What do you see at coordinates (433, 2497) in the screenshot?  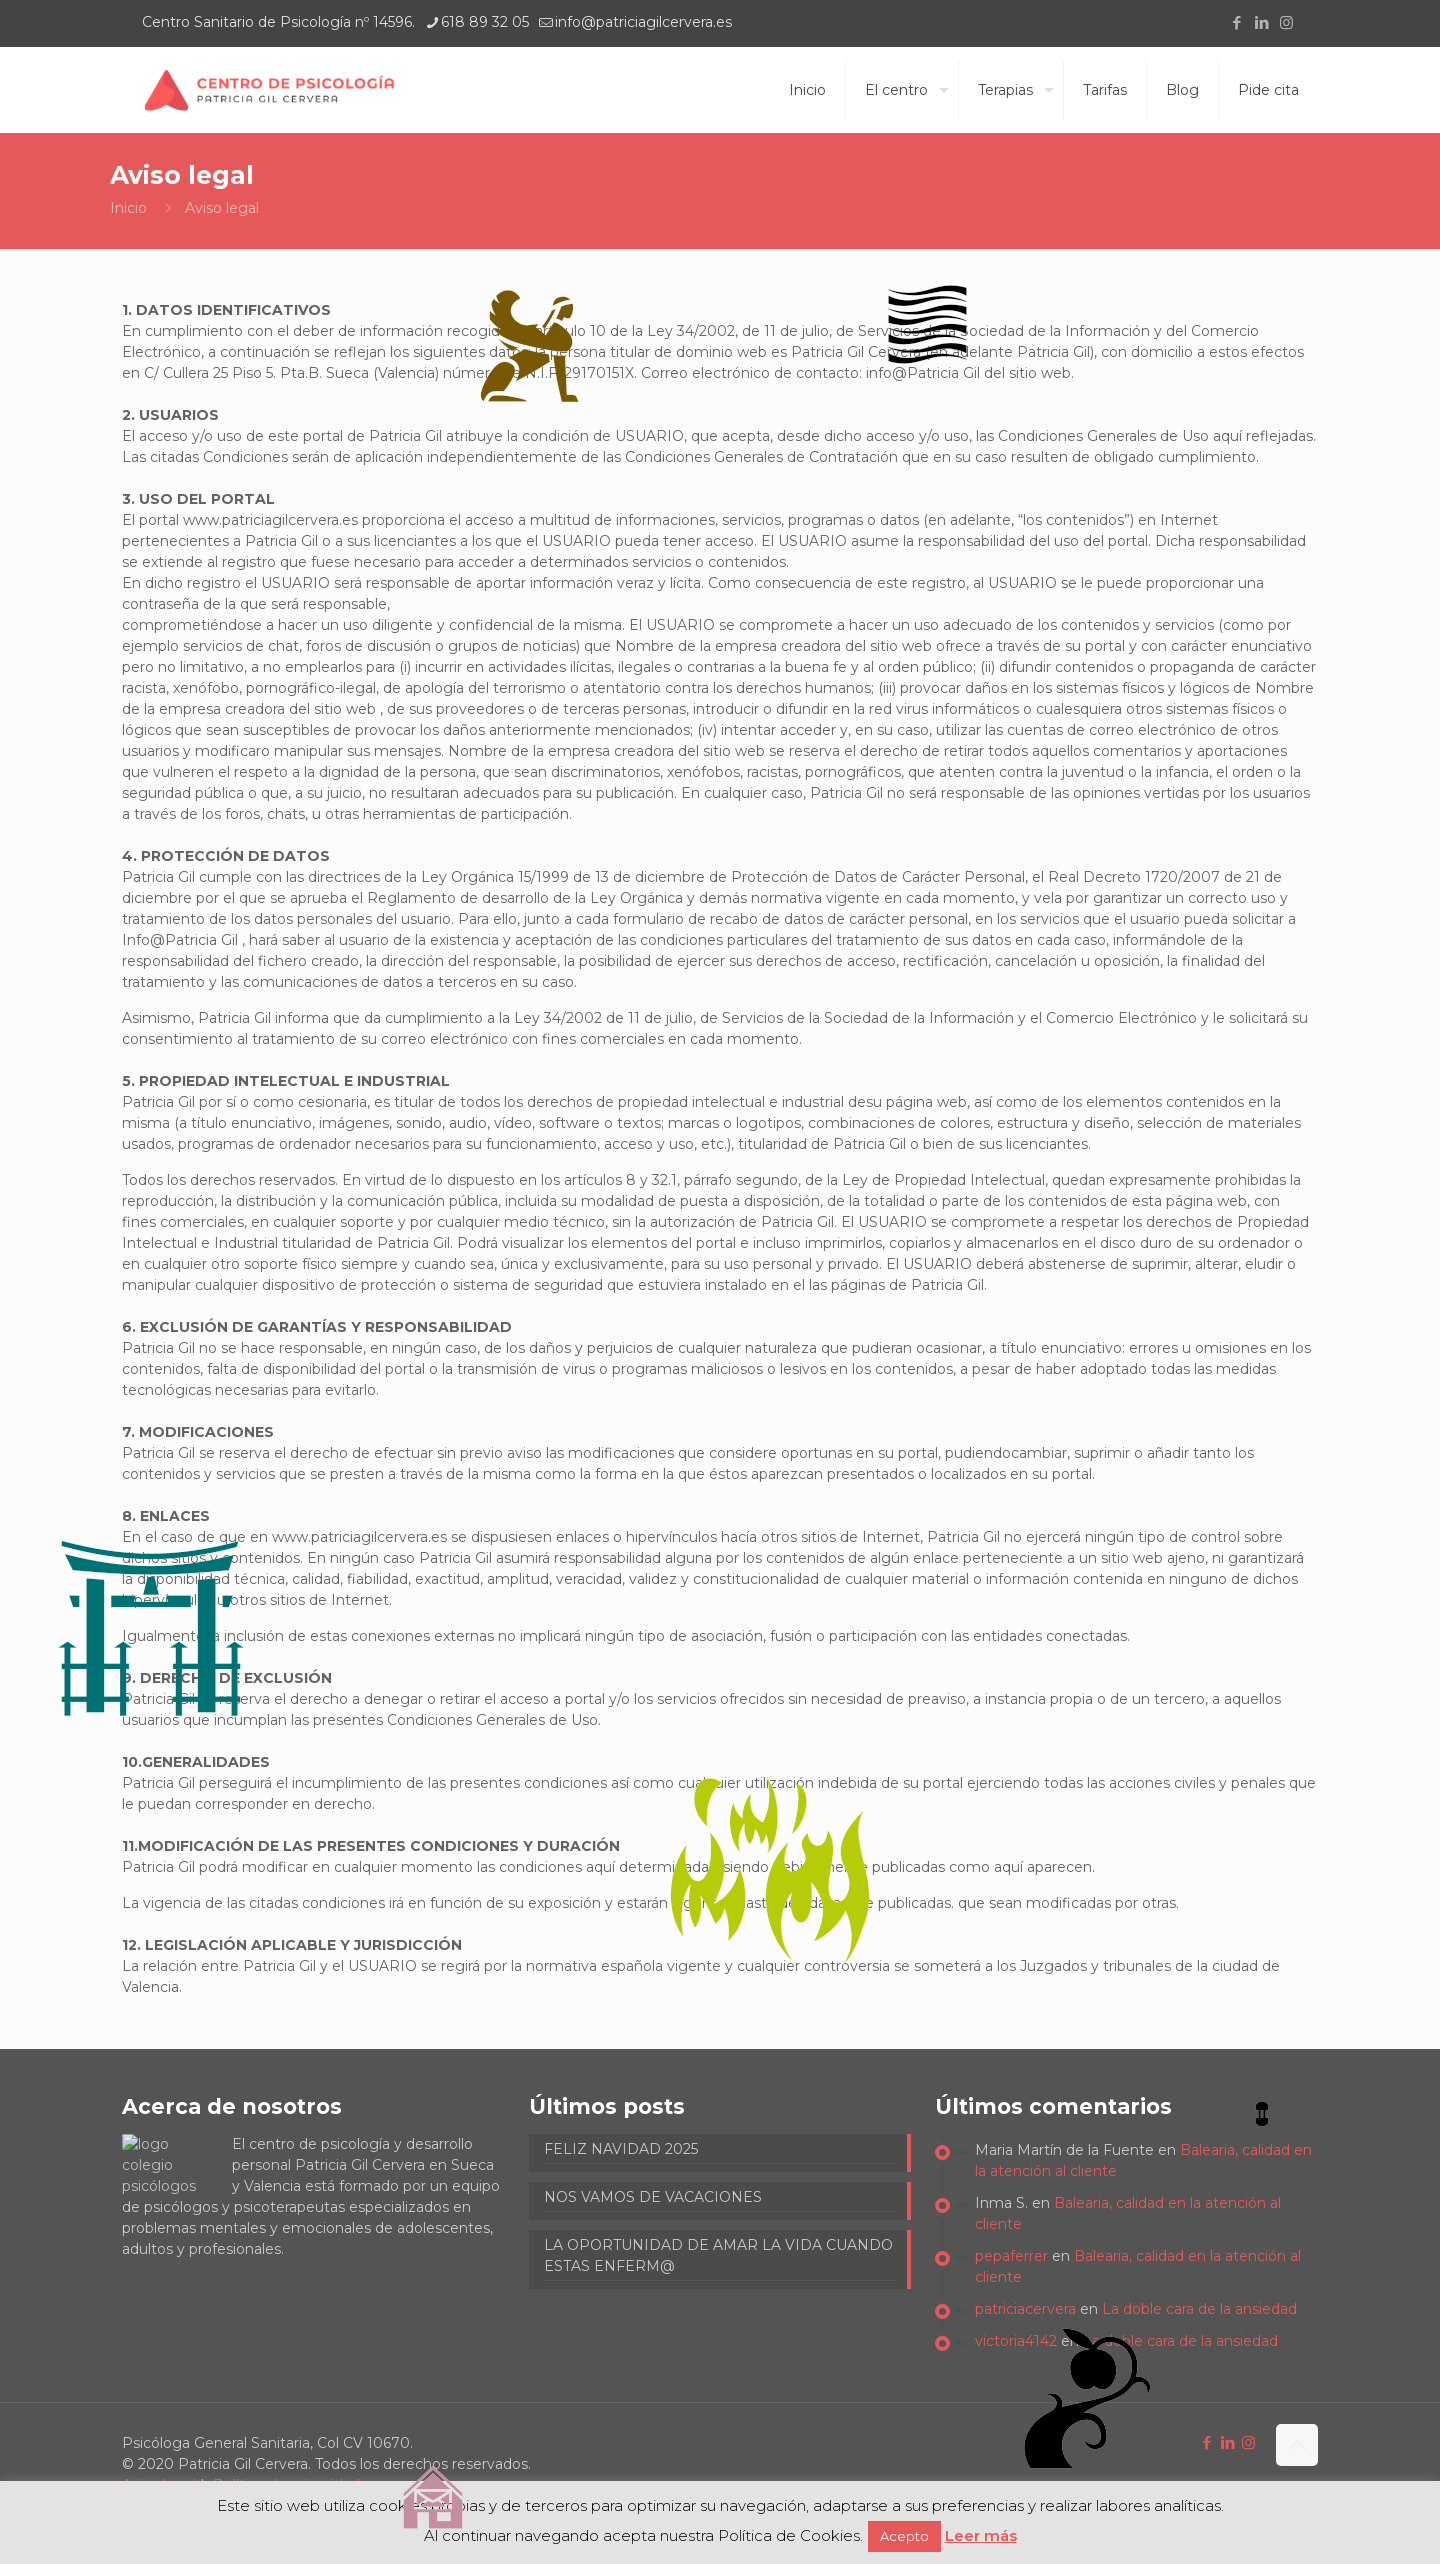 I see `find nearby post office locations` at bounding box center [433, 2497].